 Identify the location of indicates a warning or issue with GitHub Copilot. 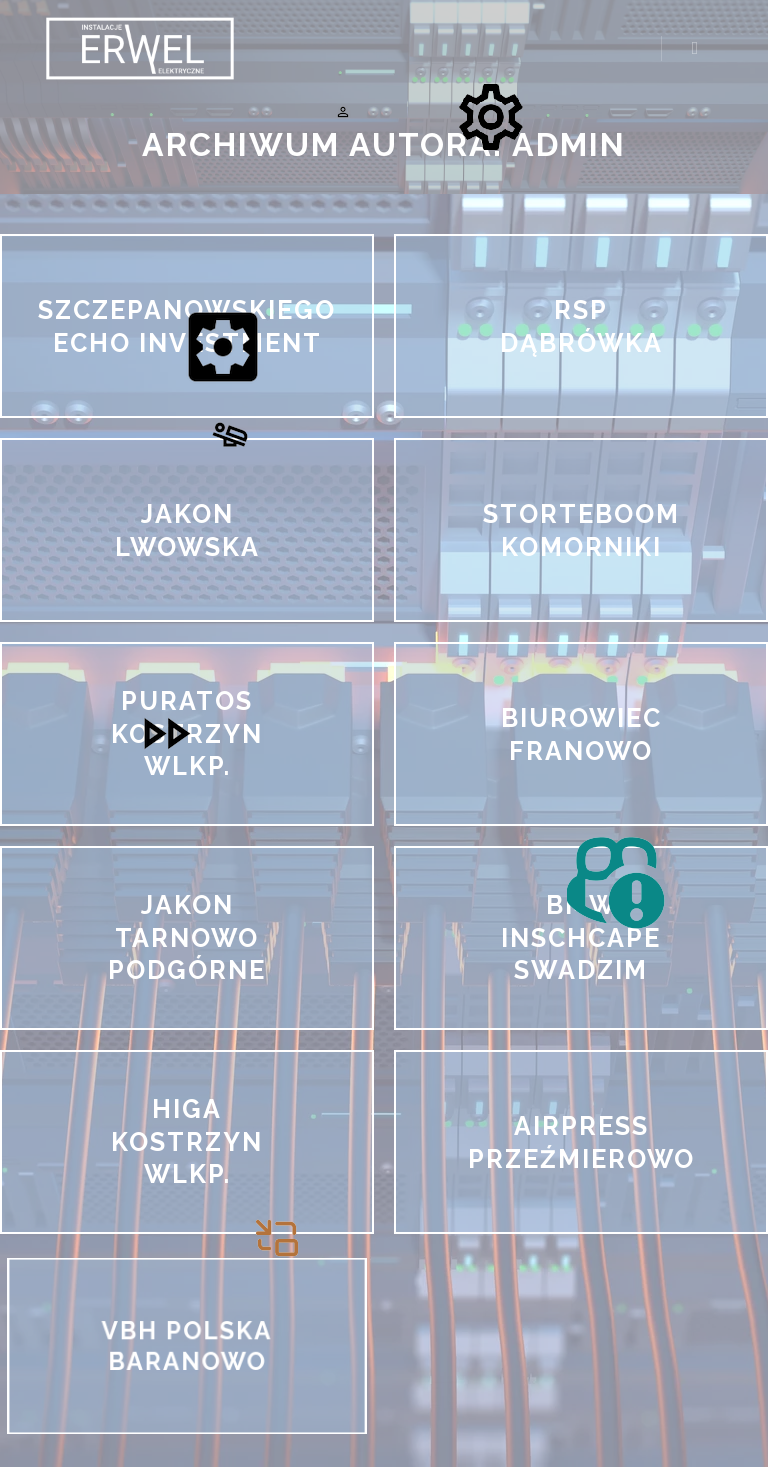
(616, 880).